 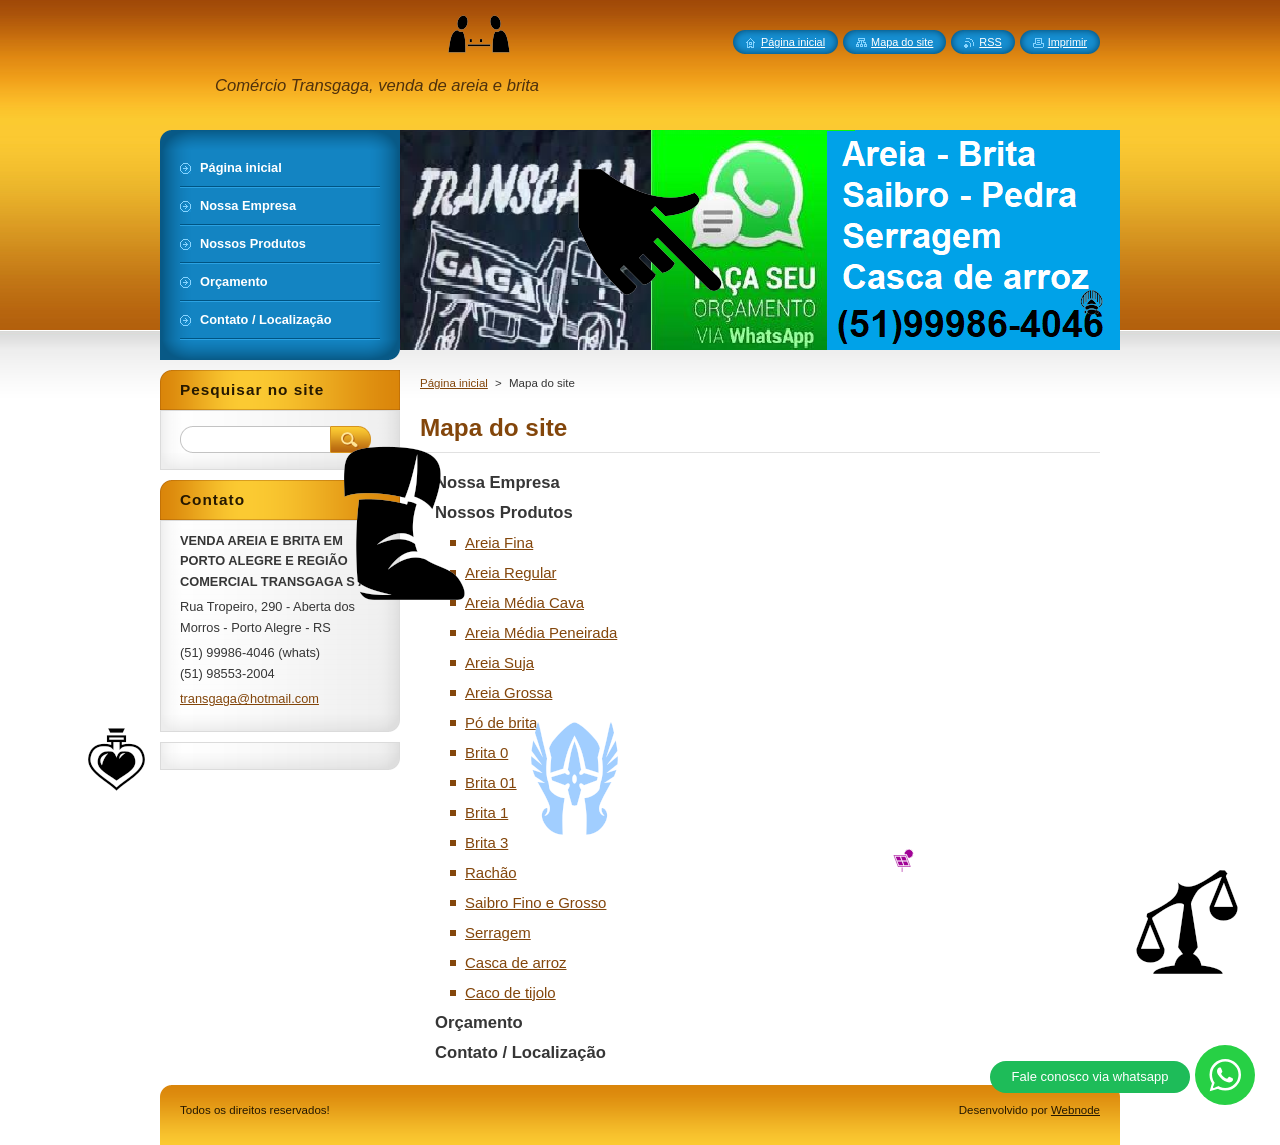 I want to click on use a health potion to restore HP, so click(x=116, y=759).